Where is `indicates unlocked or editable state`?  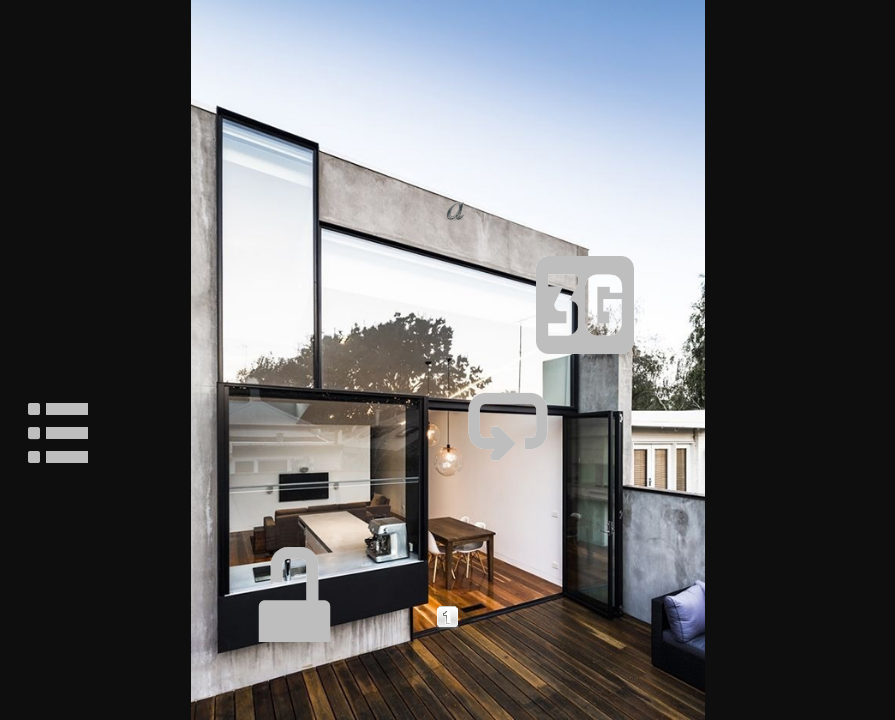 indicates unlocked or editable state is located at coordinates (294, 594).